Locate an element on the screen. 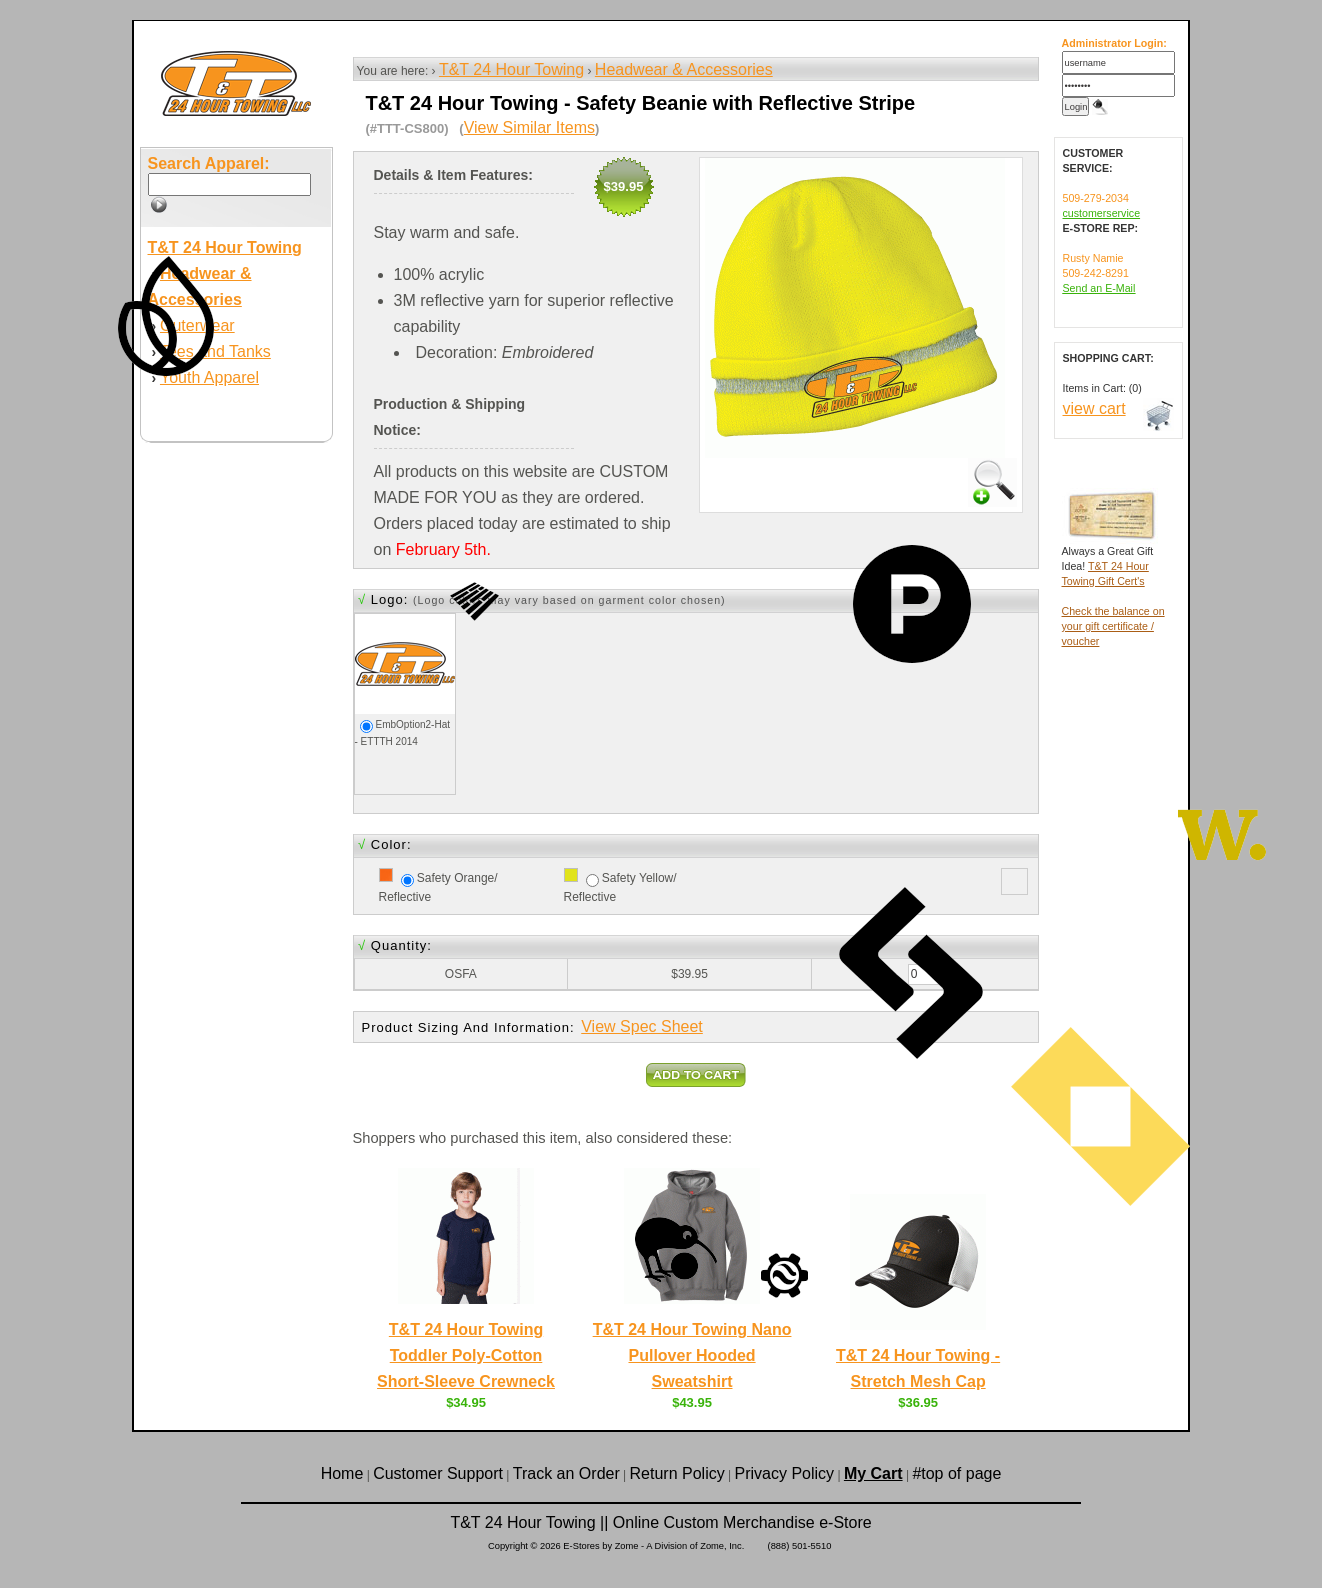 This screenshot has height=1588, width=1322. ktor framework logo is located at coordinates (1100, 1116).